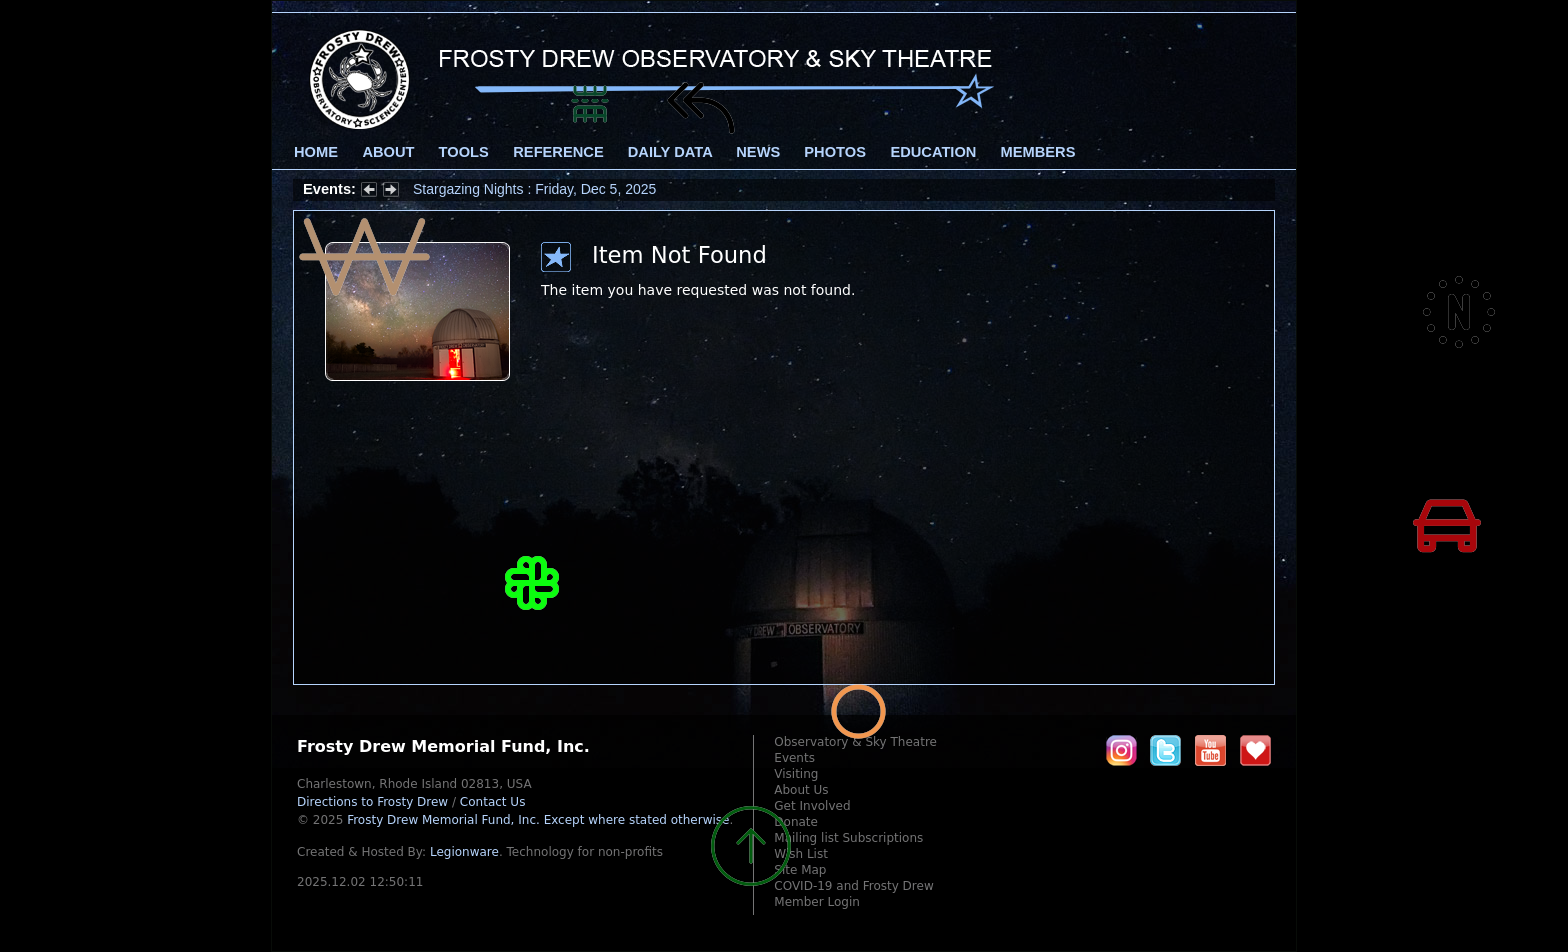 The image size is (1568, 952). I want to click on unselected radio button or checkbox option, so click(858, 711).